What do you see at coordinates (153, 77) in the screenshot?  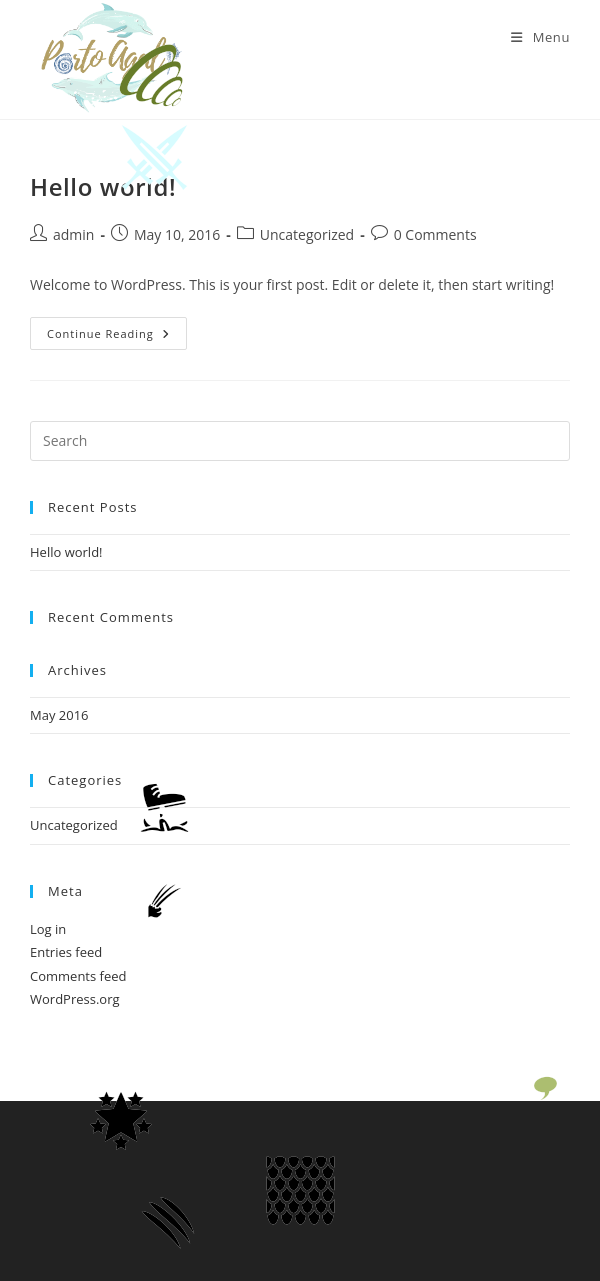 I see `activate tornado or vortex ability in game` at bounding box center [153, 77].